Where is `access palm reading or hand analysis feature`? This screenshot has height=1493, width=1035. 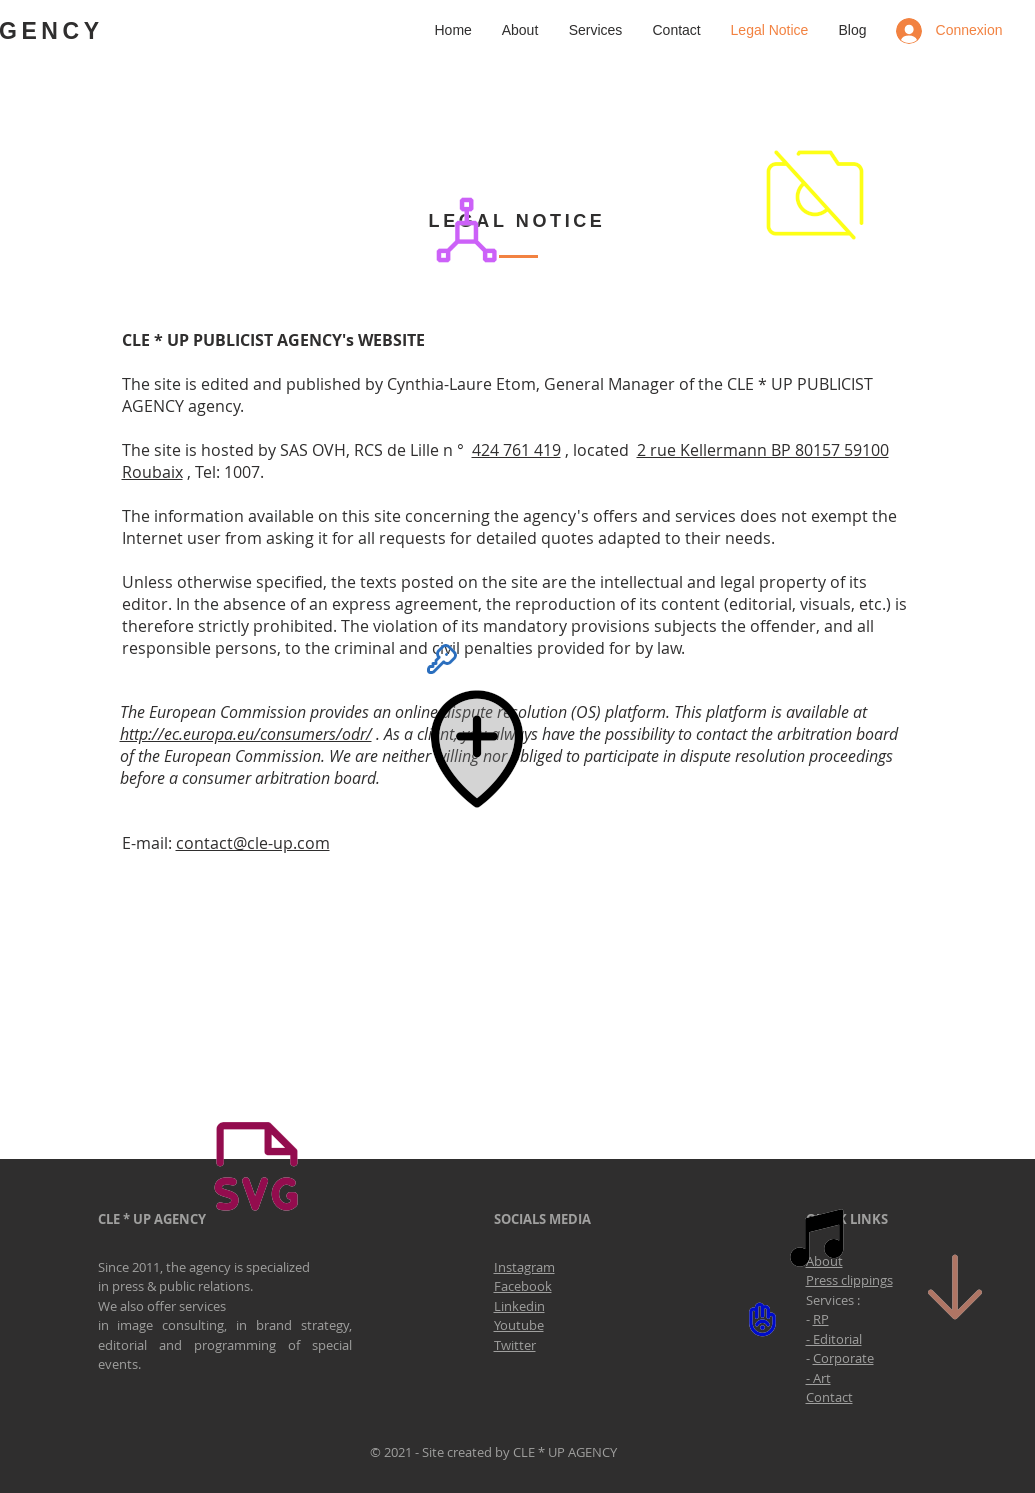 access palm reading or hand analysis feature is located at coordinates (762, 1319).